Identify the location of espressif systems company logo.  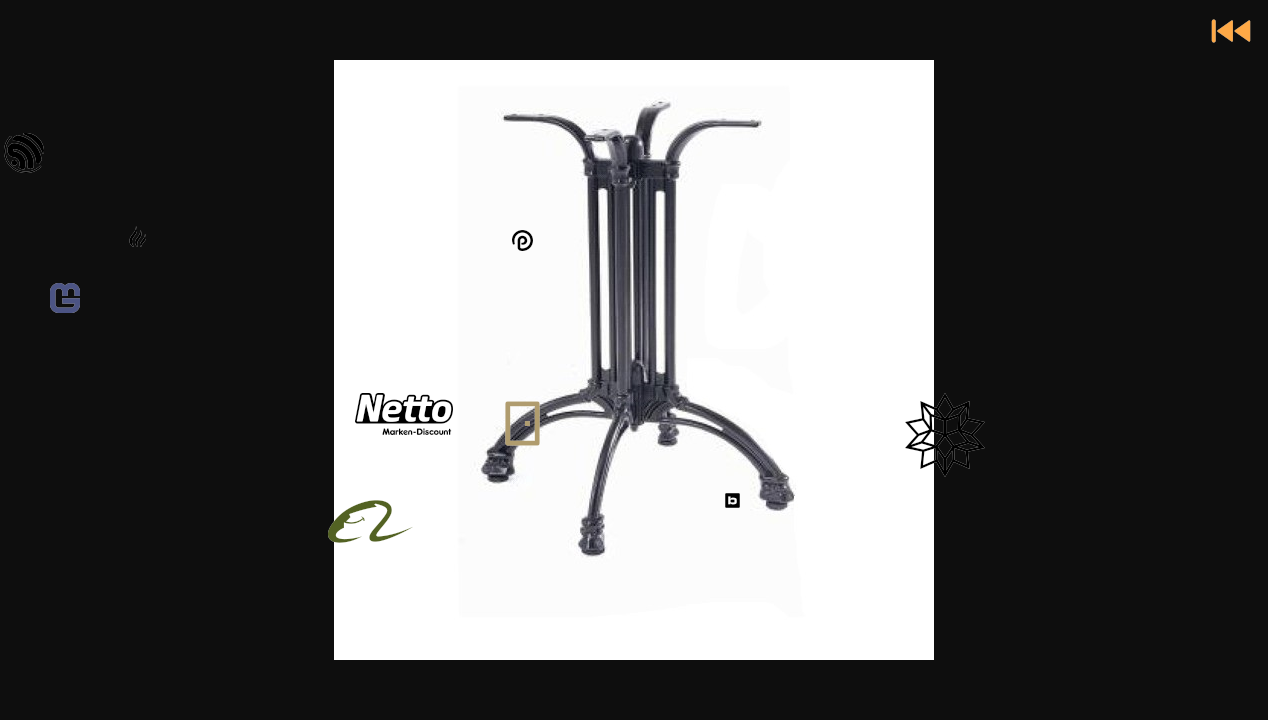
(24, 153).